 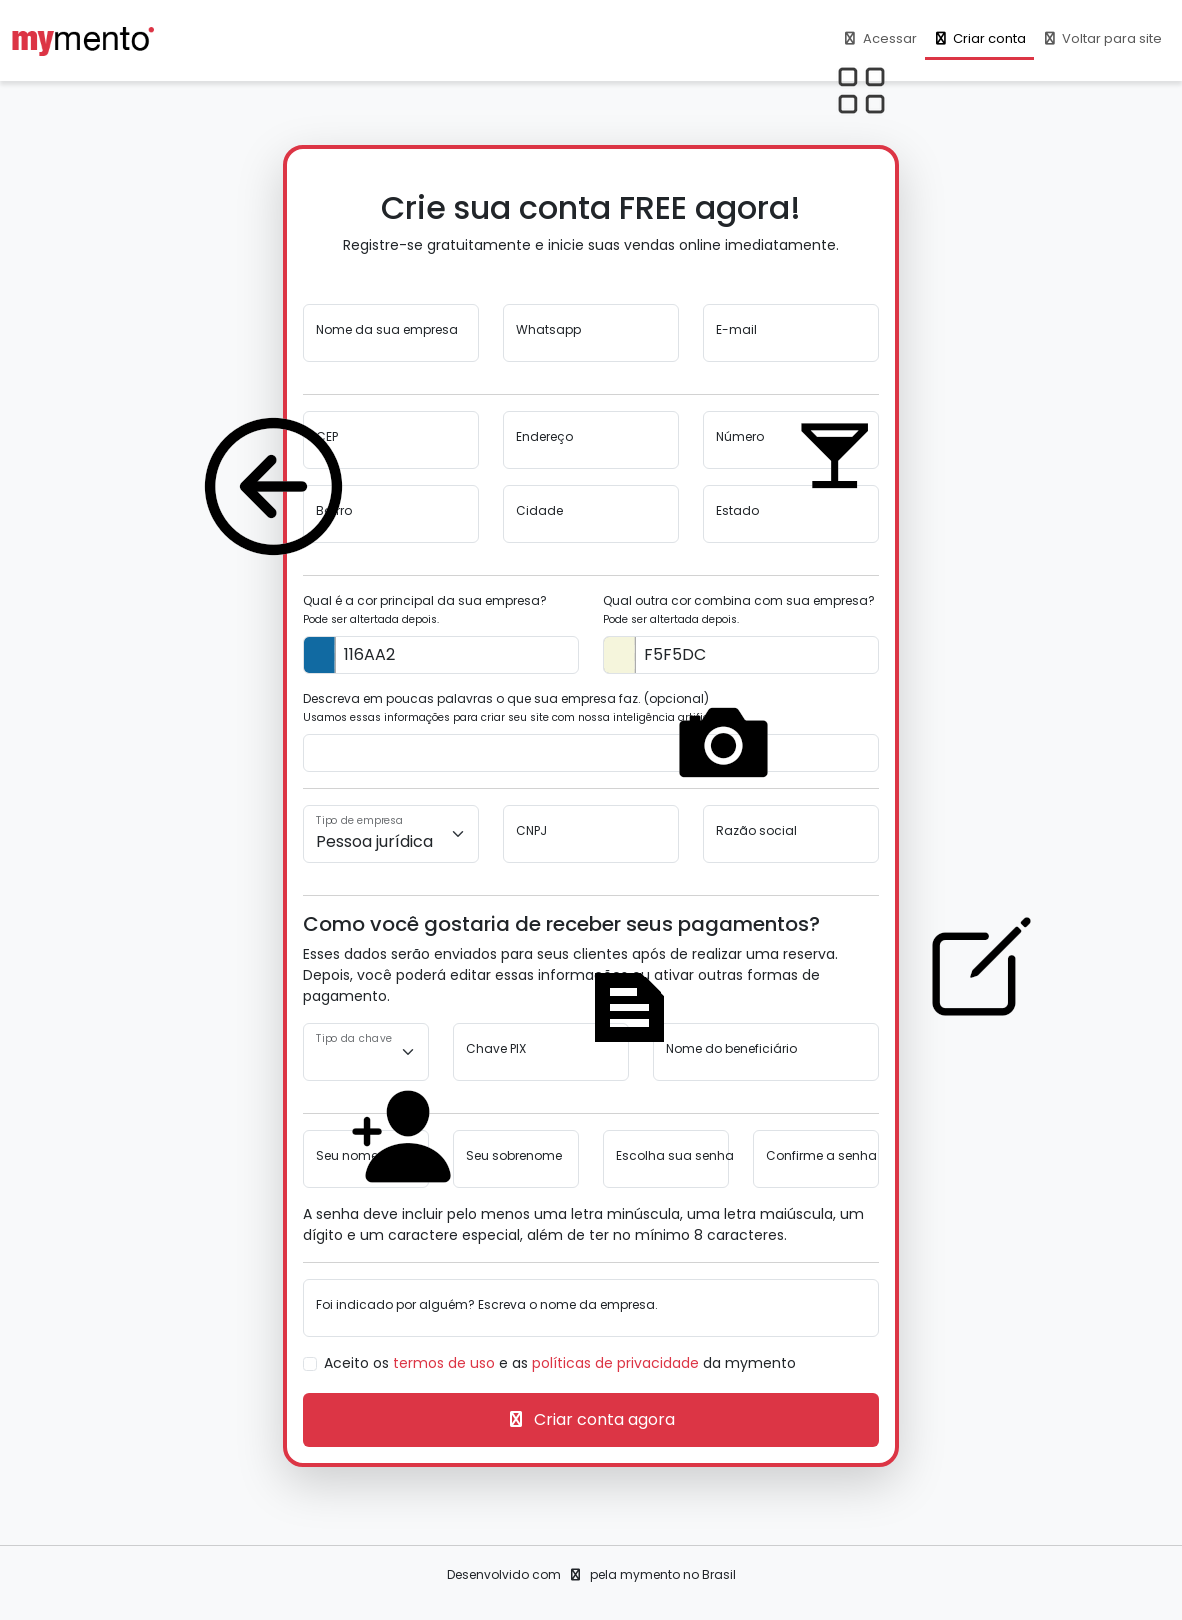 I want to click on add a new contact or friend, so click(x=401, y=1136).